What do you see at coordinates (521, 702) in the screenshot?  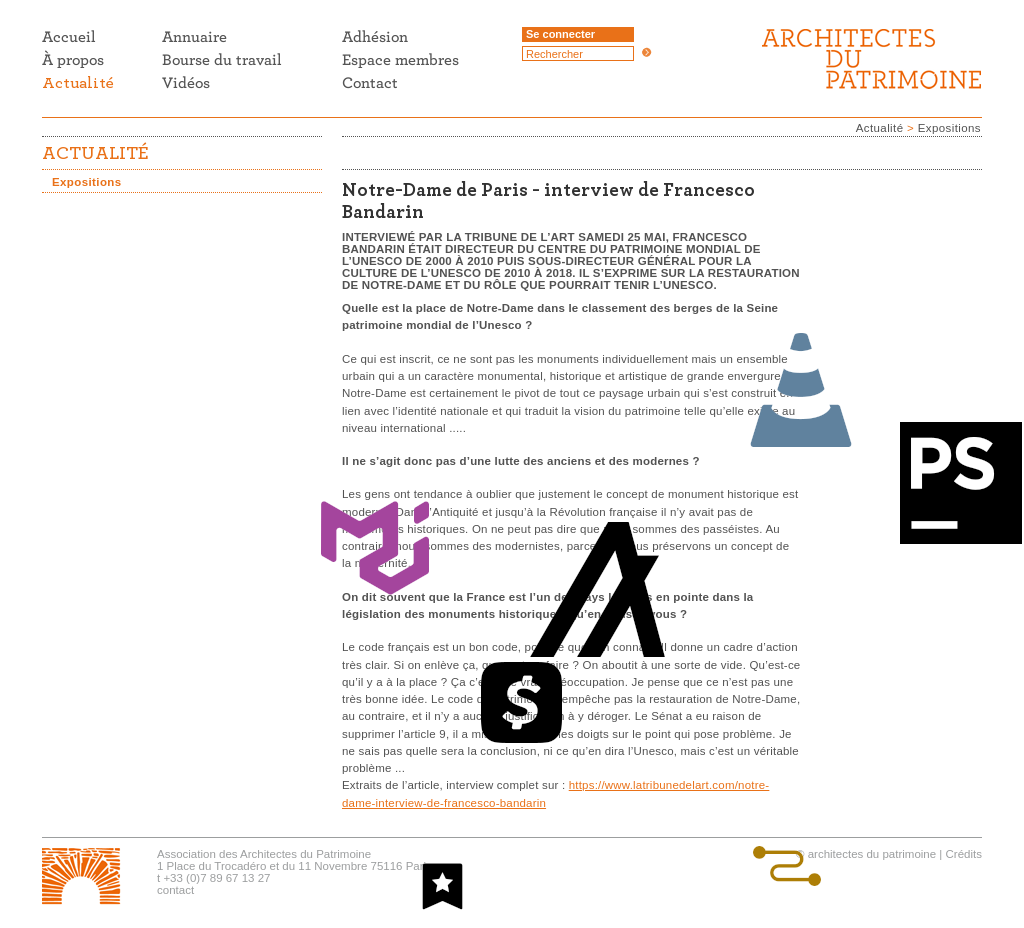 I see `open Cash App` at bounding box center [521, 702].